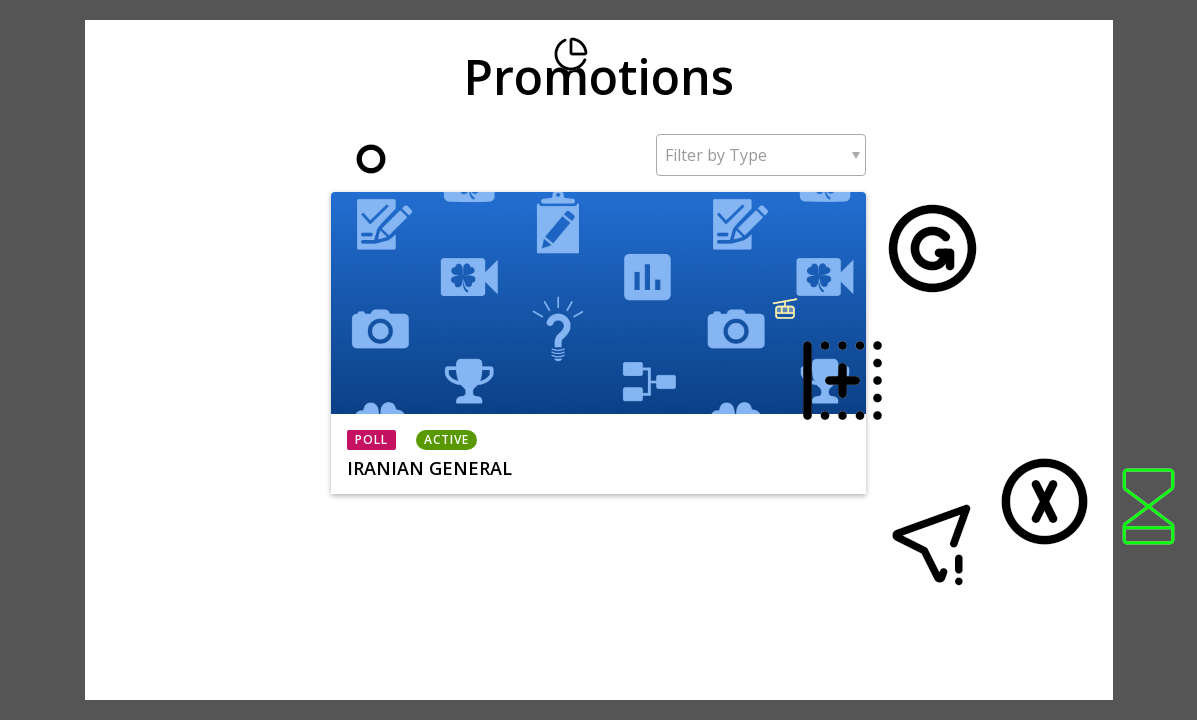  I want to click on add a left border to selected element, so click(842, 380).